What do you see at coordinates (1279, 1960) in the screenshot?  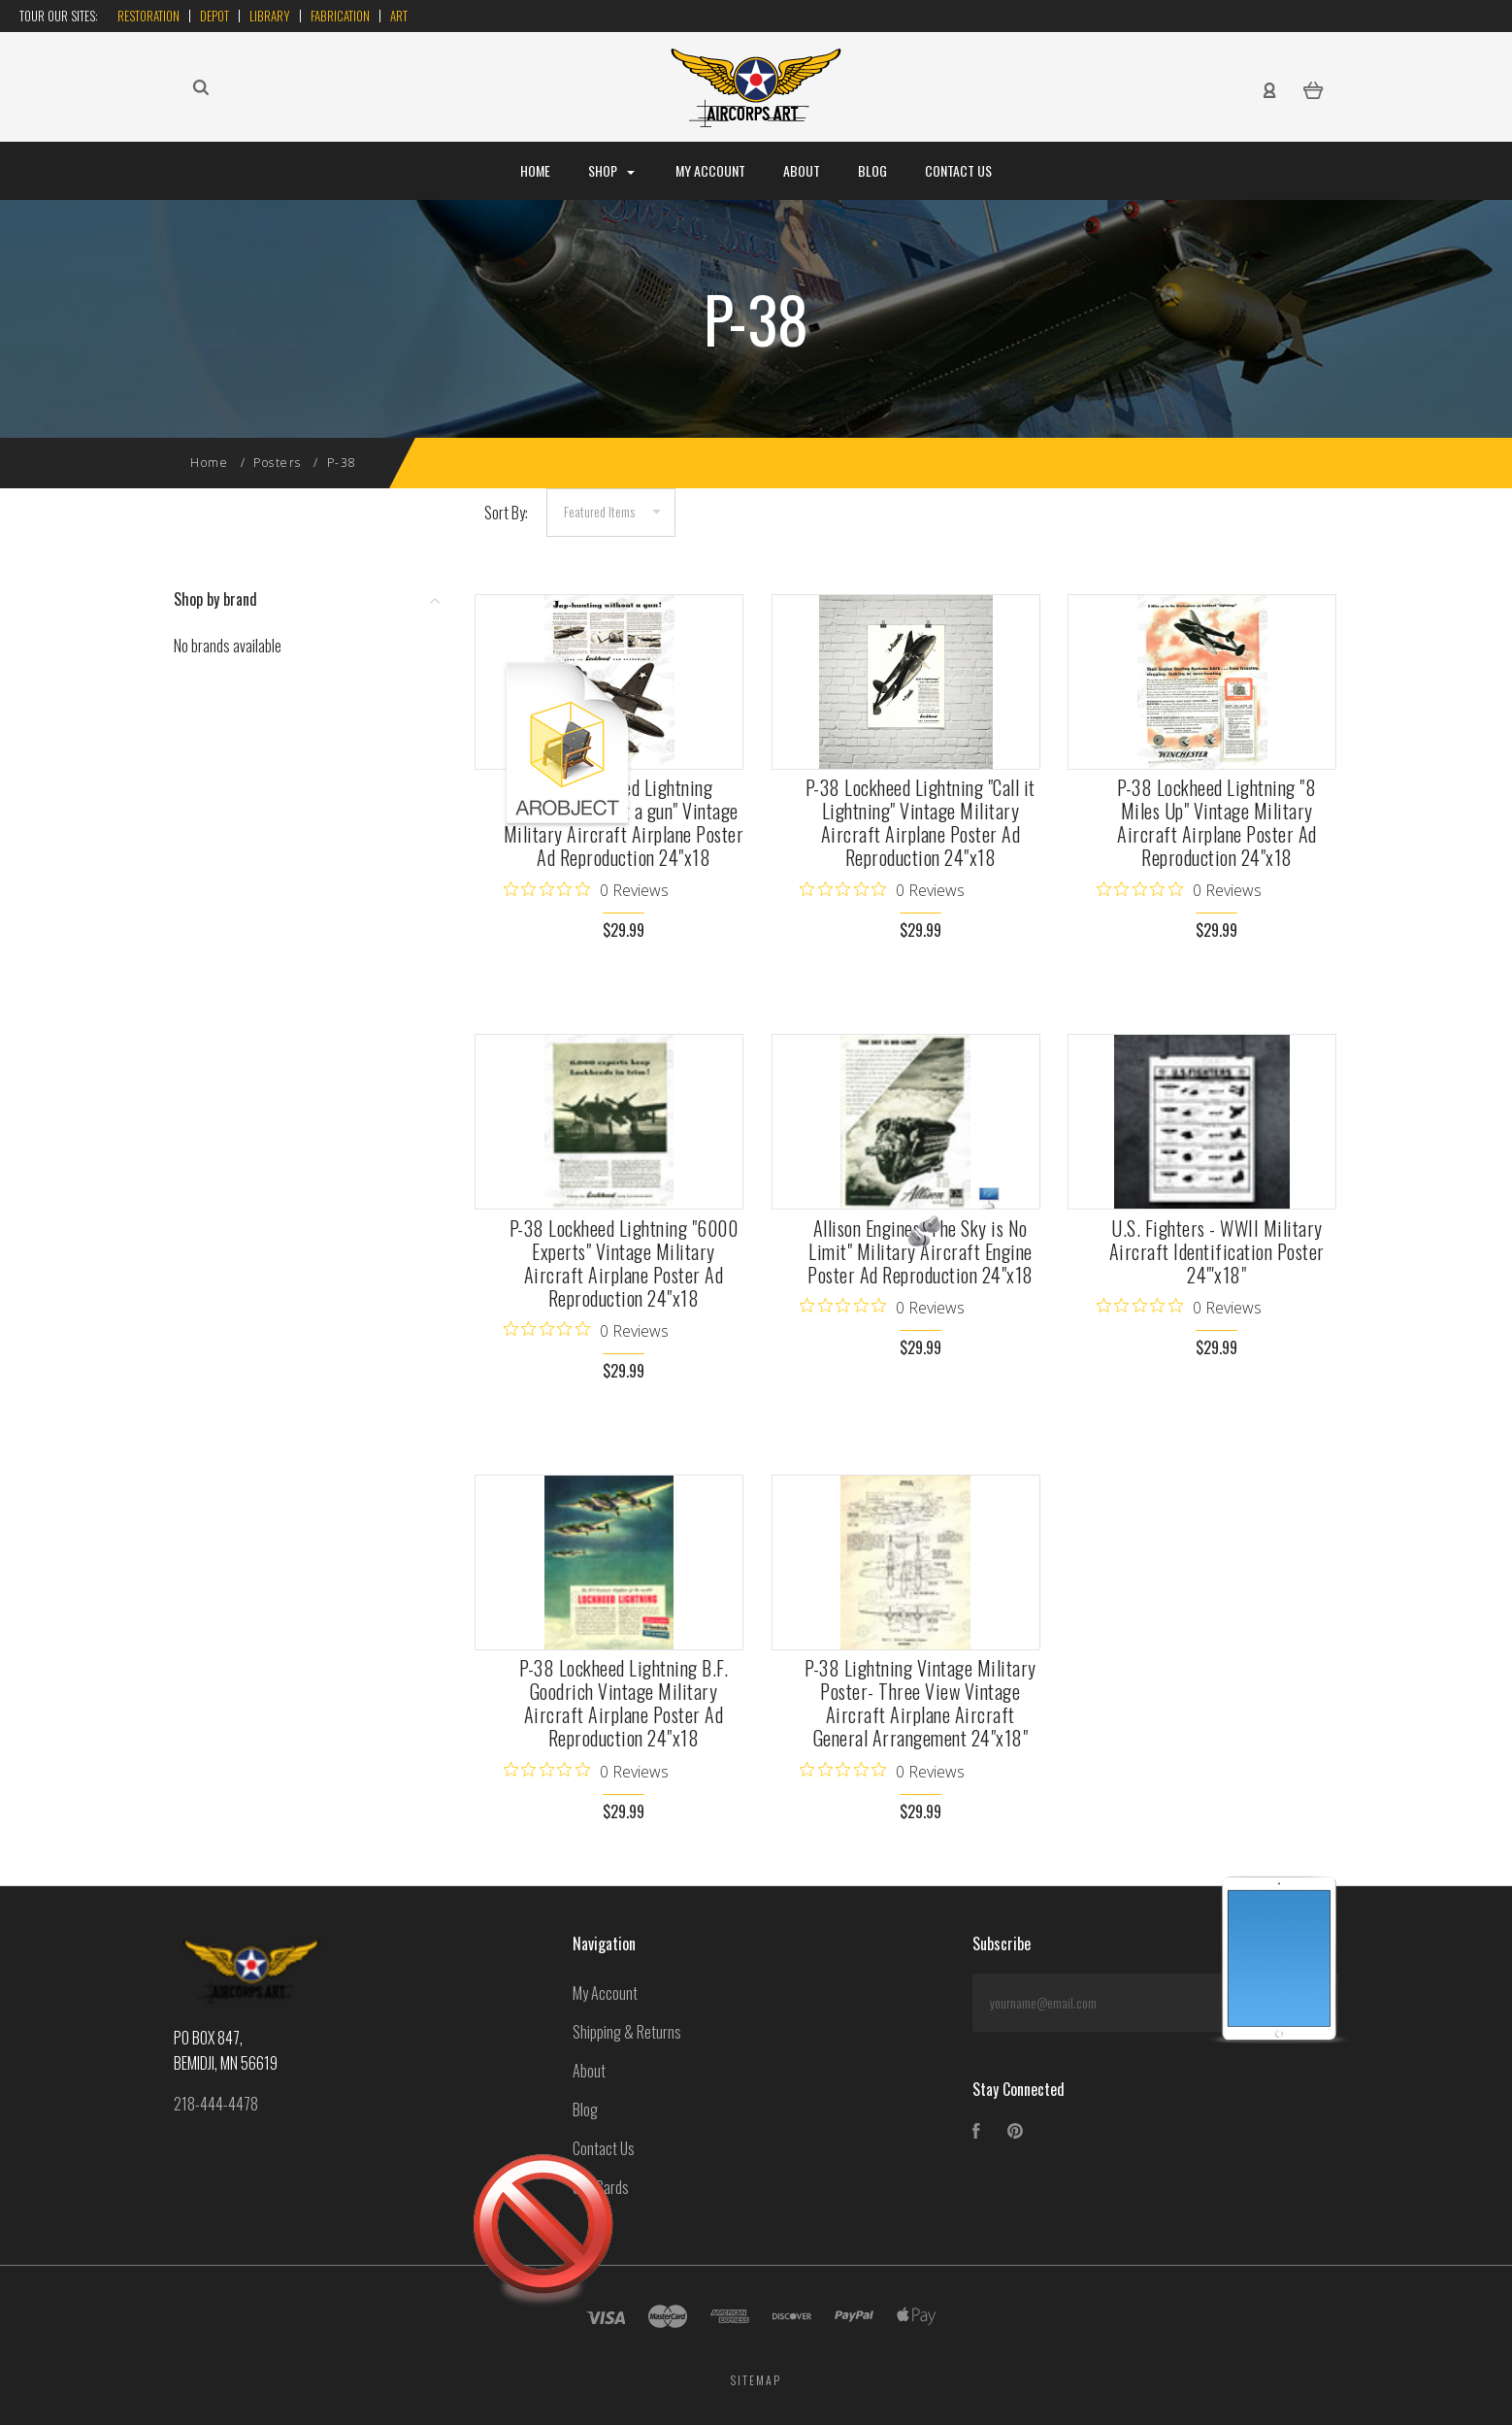 I see `iPad device icon for system identification` at bounding box center [1279, 1960].